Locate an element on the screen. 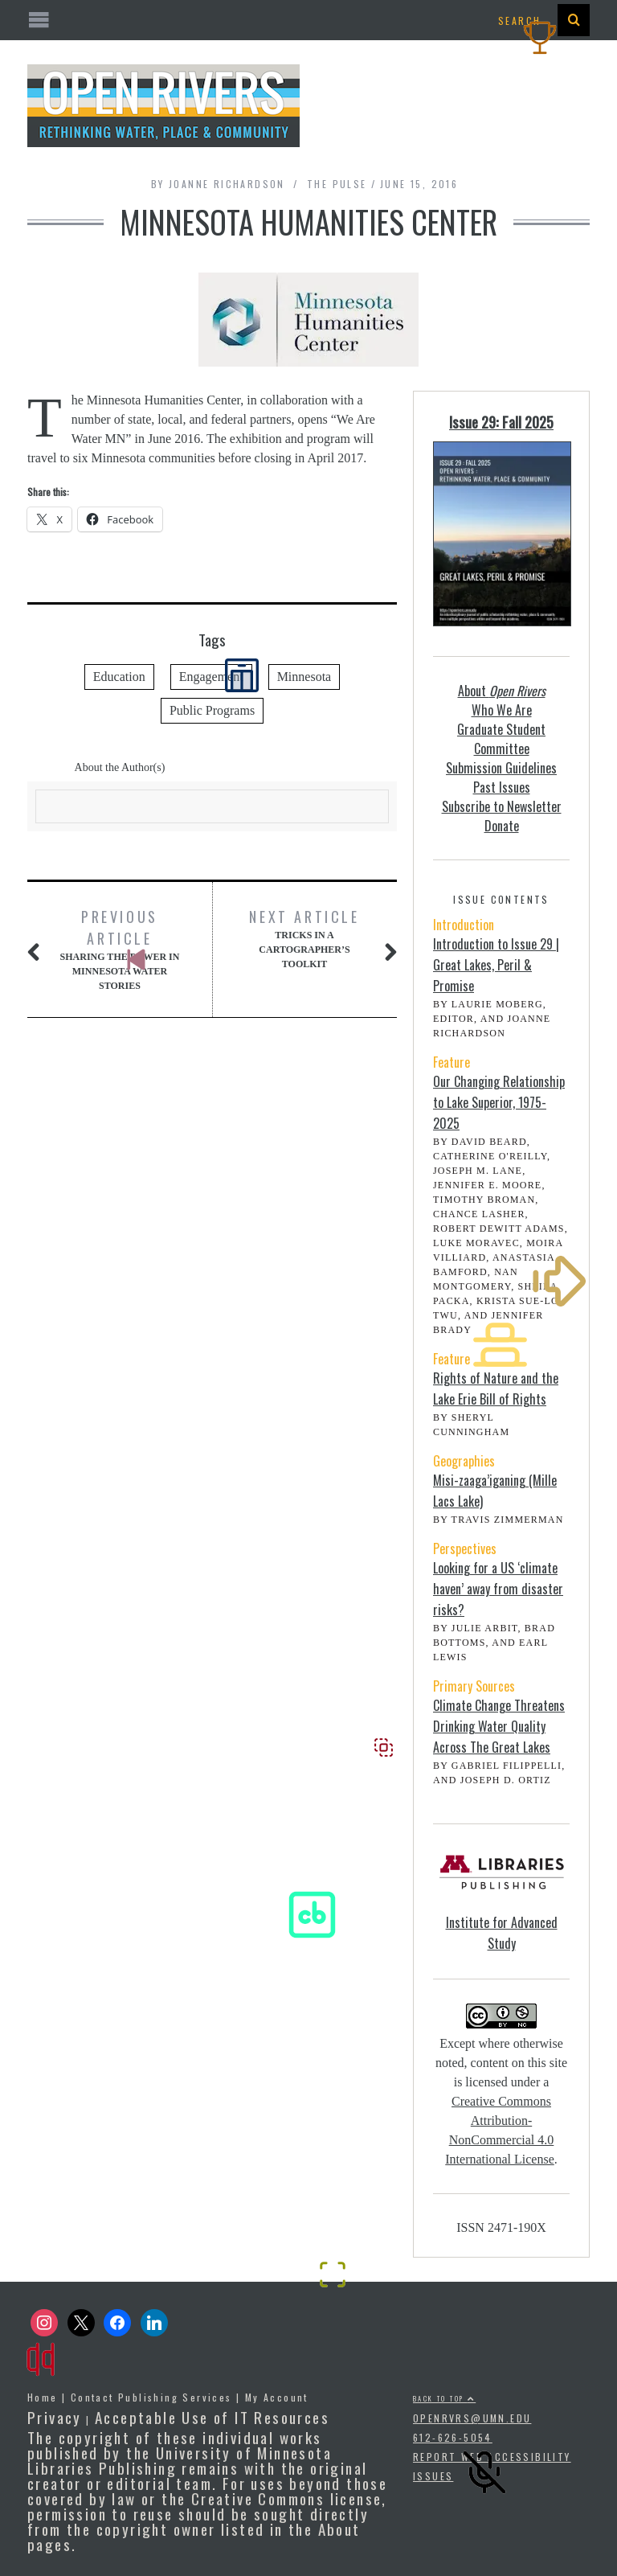 The image size is (617, 2576). go to previous track is located at coordinates (136, 959).